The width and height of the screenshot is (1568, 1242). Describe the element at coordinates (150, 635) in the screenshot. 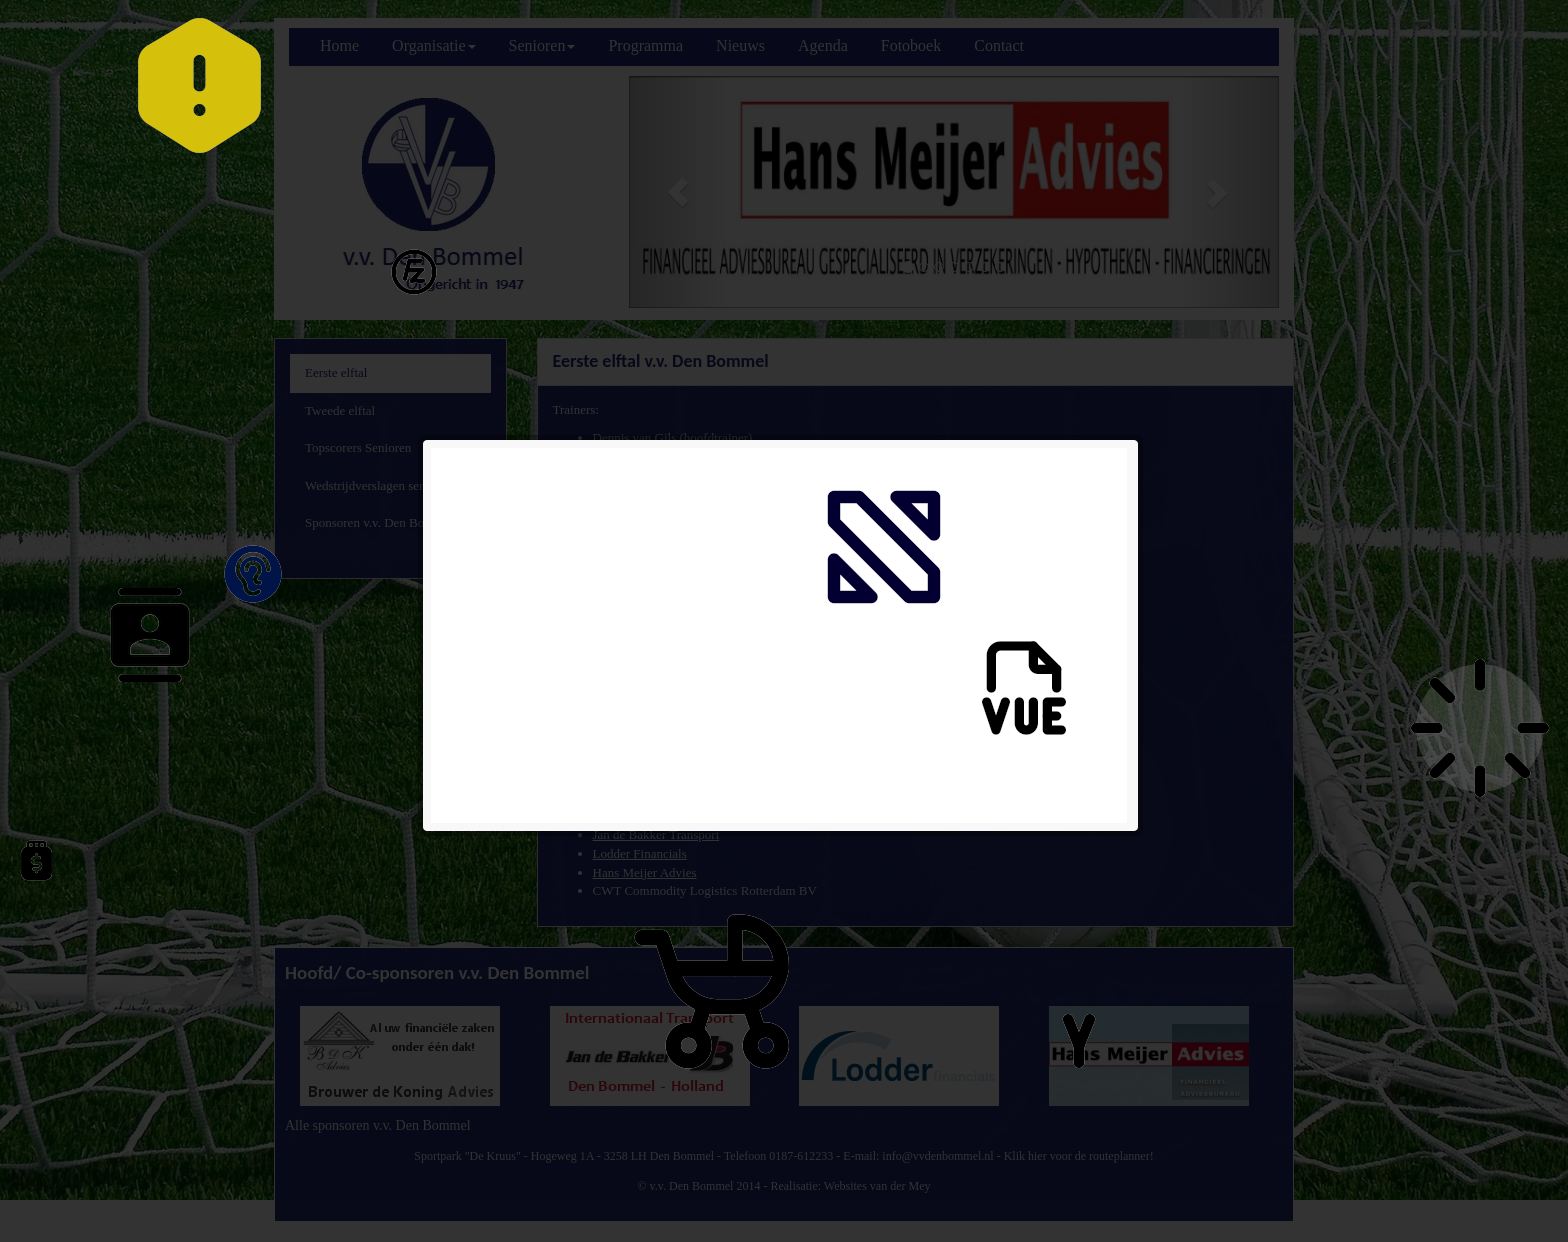

I see `access your contacts list` at that location.